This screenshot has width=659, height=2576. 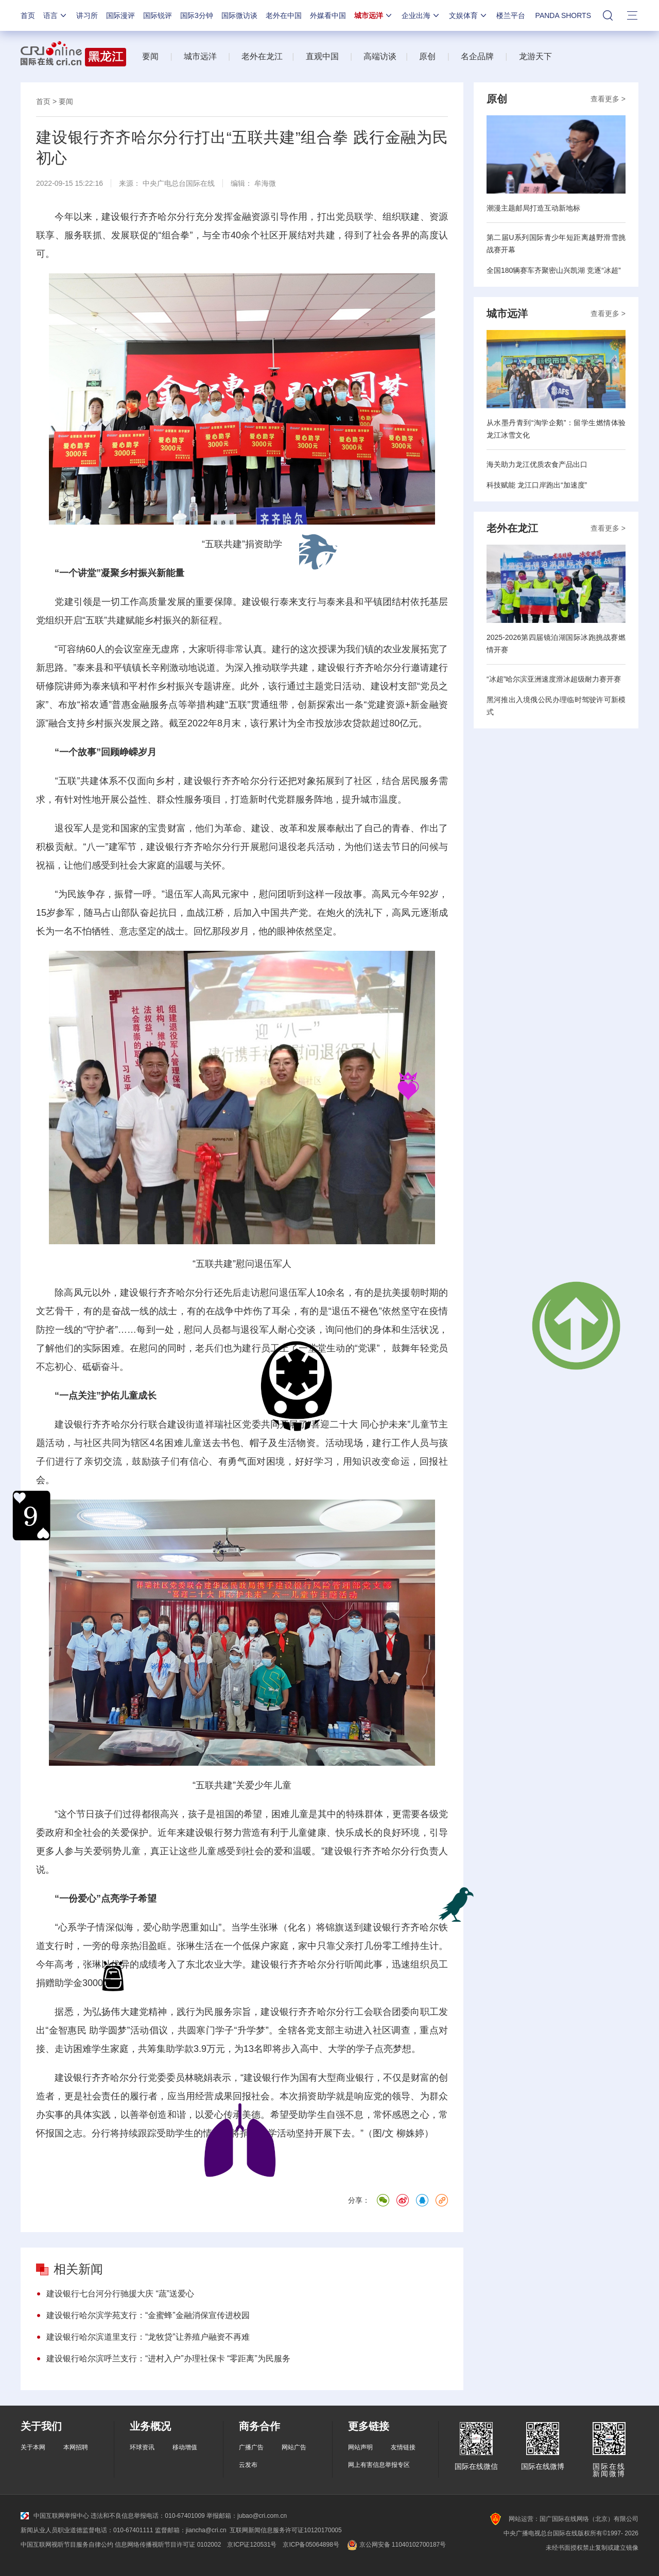 I want to click on mark as favorite or premium content, so click(x=408, y=1086).